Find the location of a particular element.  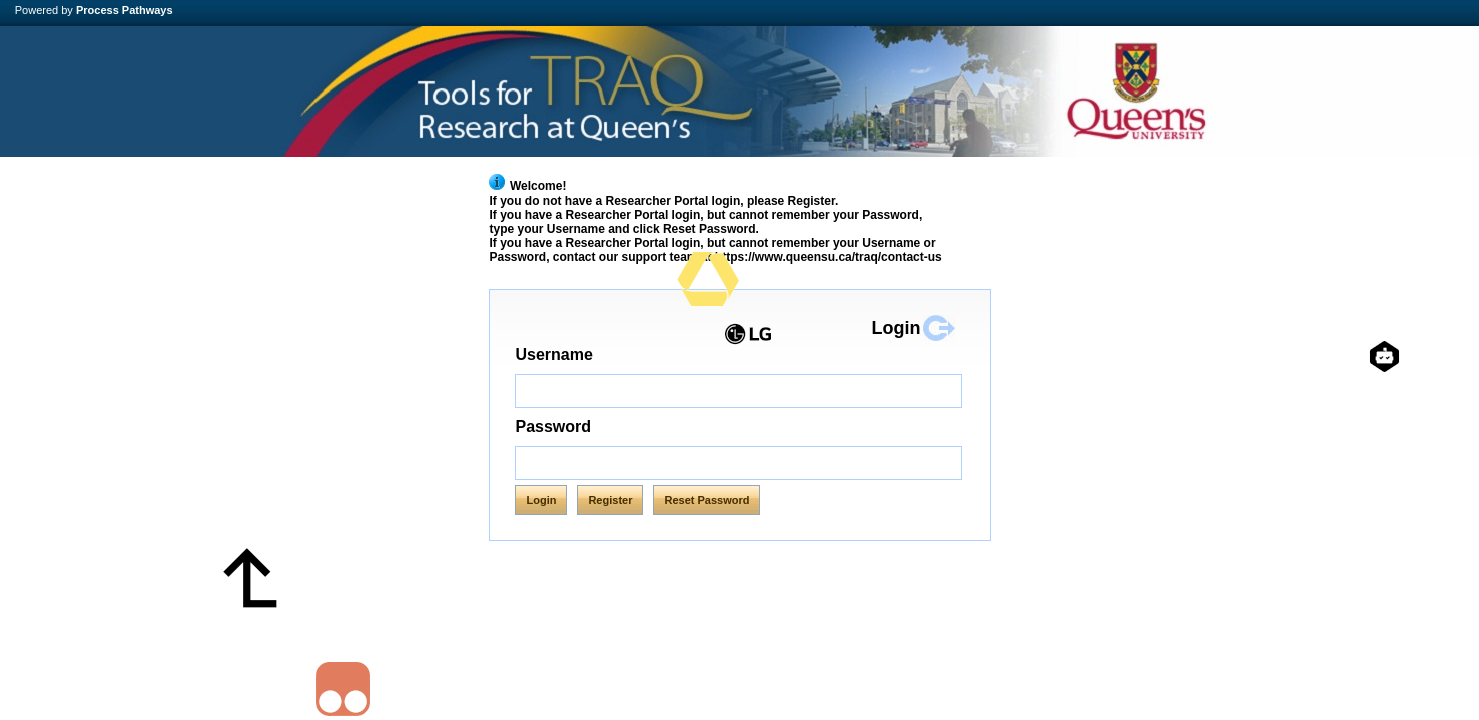

LG brand logo or product identifier is located at coordinates (748, 334).